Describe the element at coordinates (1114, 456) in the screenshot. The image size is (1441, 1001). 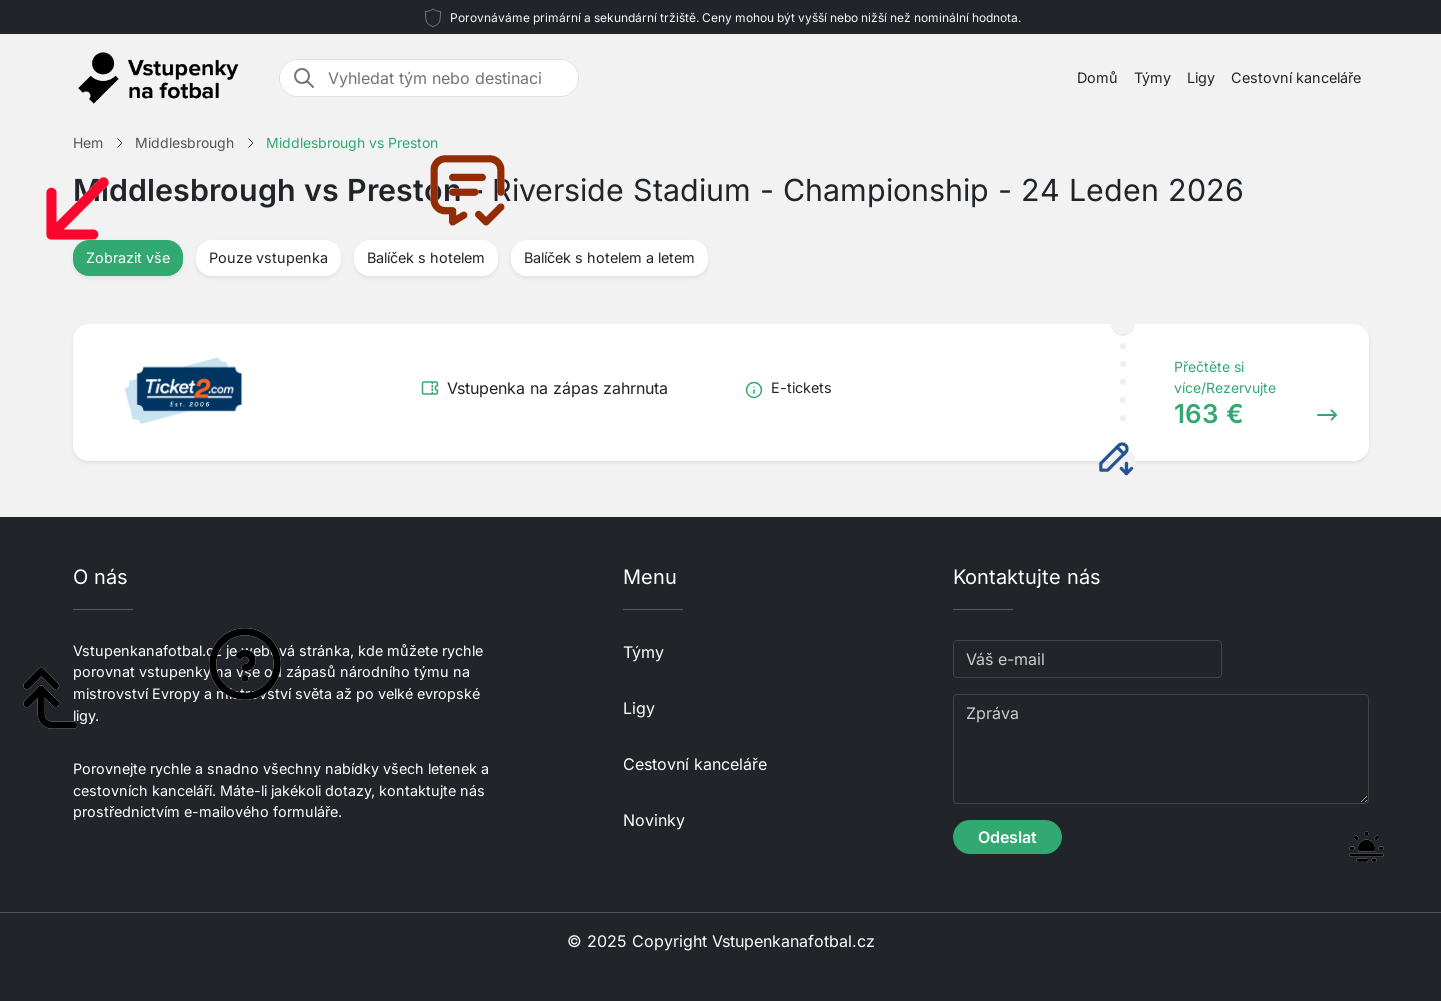
I see `save or submit written content` at that location.